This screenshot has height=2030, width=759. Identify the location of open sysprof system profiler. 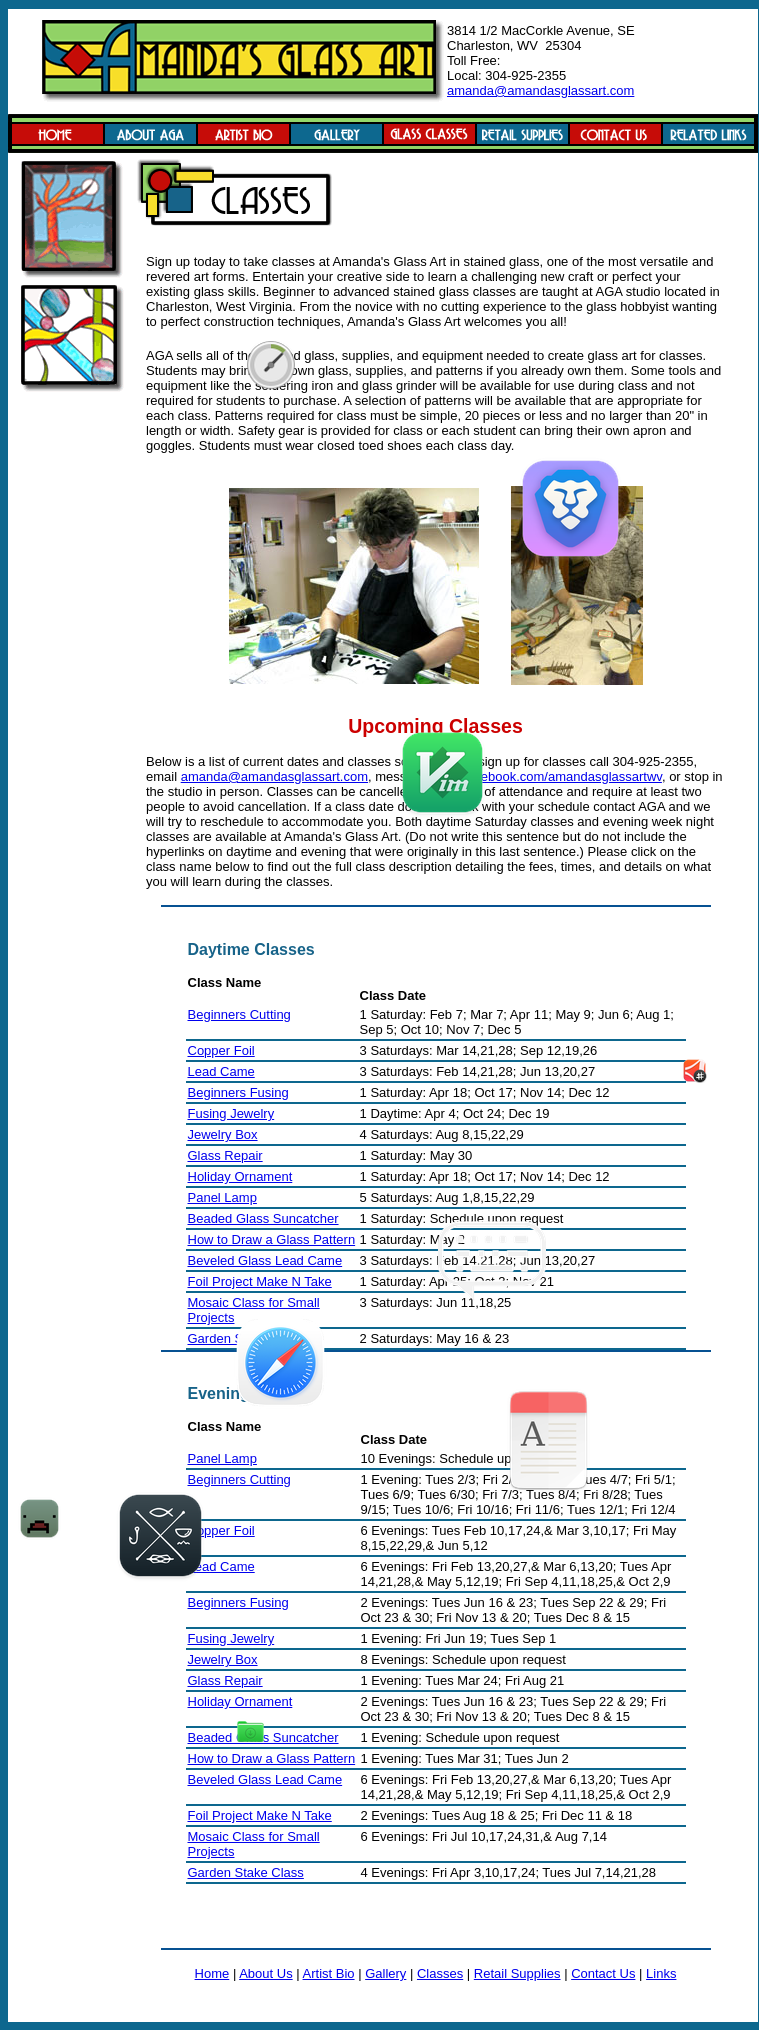
(271, 365).